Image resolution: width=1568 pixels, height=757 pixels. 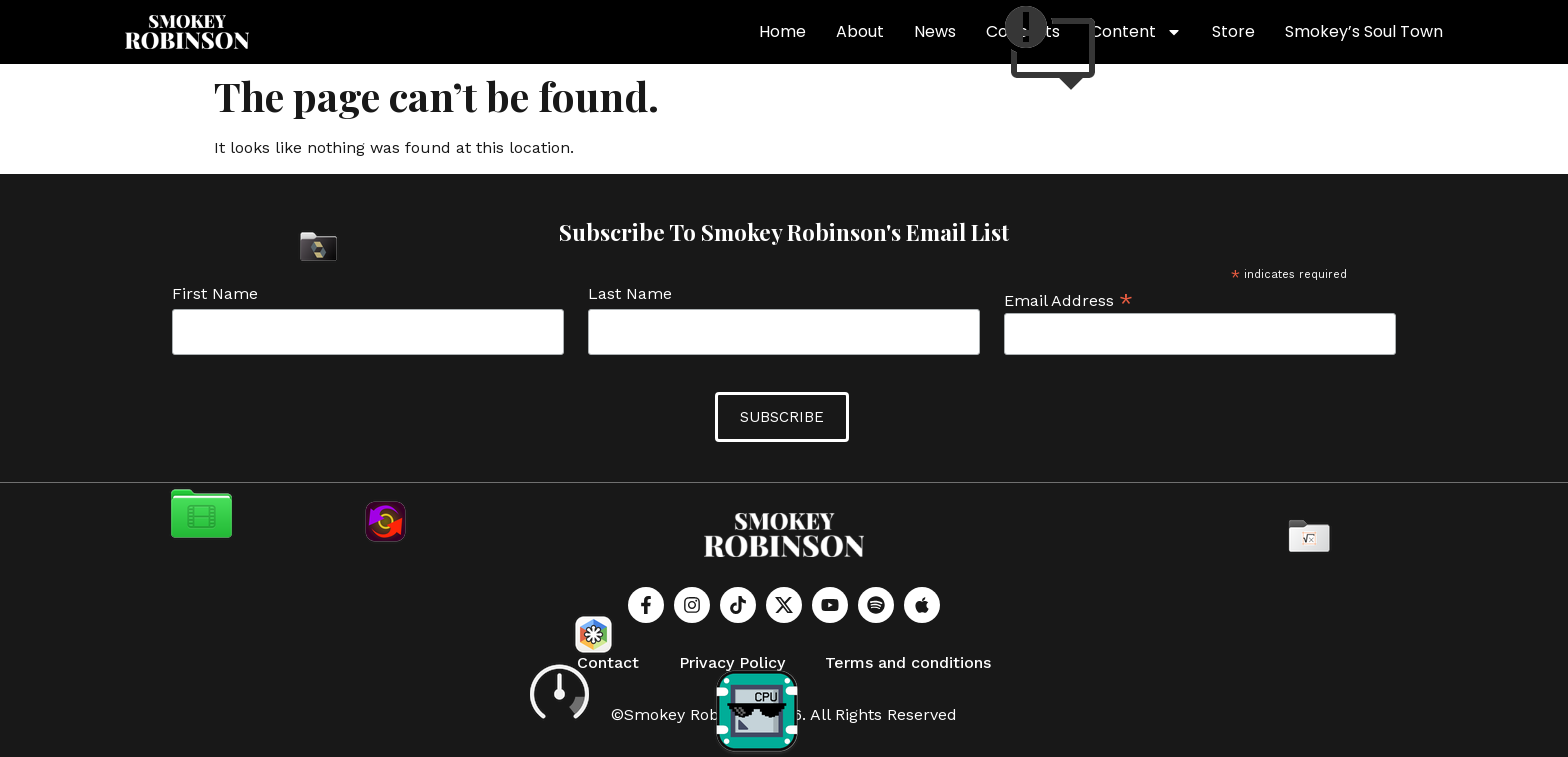 What do you see at coordinates (1053, 48) in the screenshot?
I see `manage notification settings` at bounding box center [1053, 48].